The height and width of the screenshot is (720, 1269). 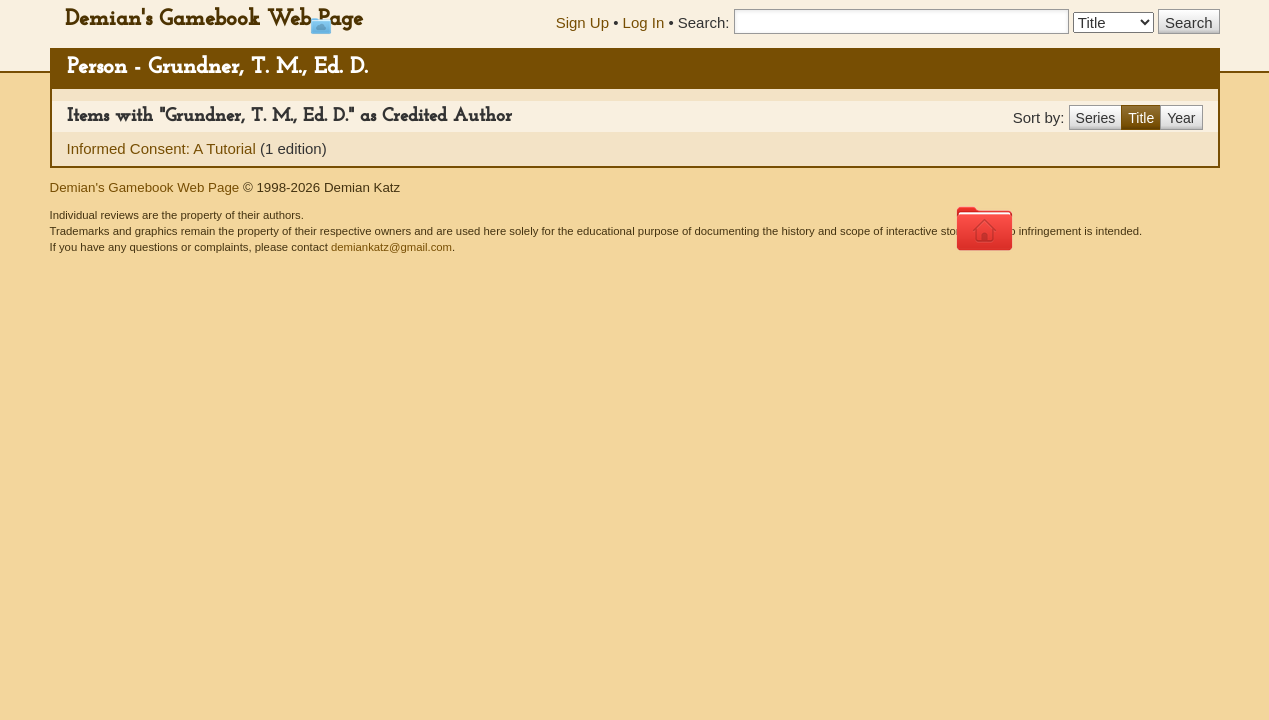 What do you see at coordinates (984, 228) in the screenshot?
I see `access your home folder` at bounding box center [984, 228].